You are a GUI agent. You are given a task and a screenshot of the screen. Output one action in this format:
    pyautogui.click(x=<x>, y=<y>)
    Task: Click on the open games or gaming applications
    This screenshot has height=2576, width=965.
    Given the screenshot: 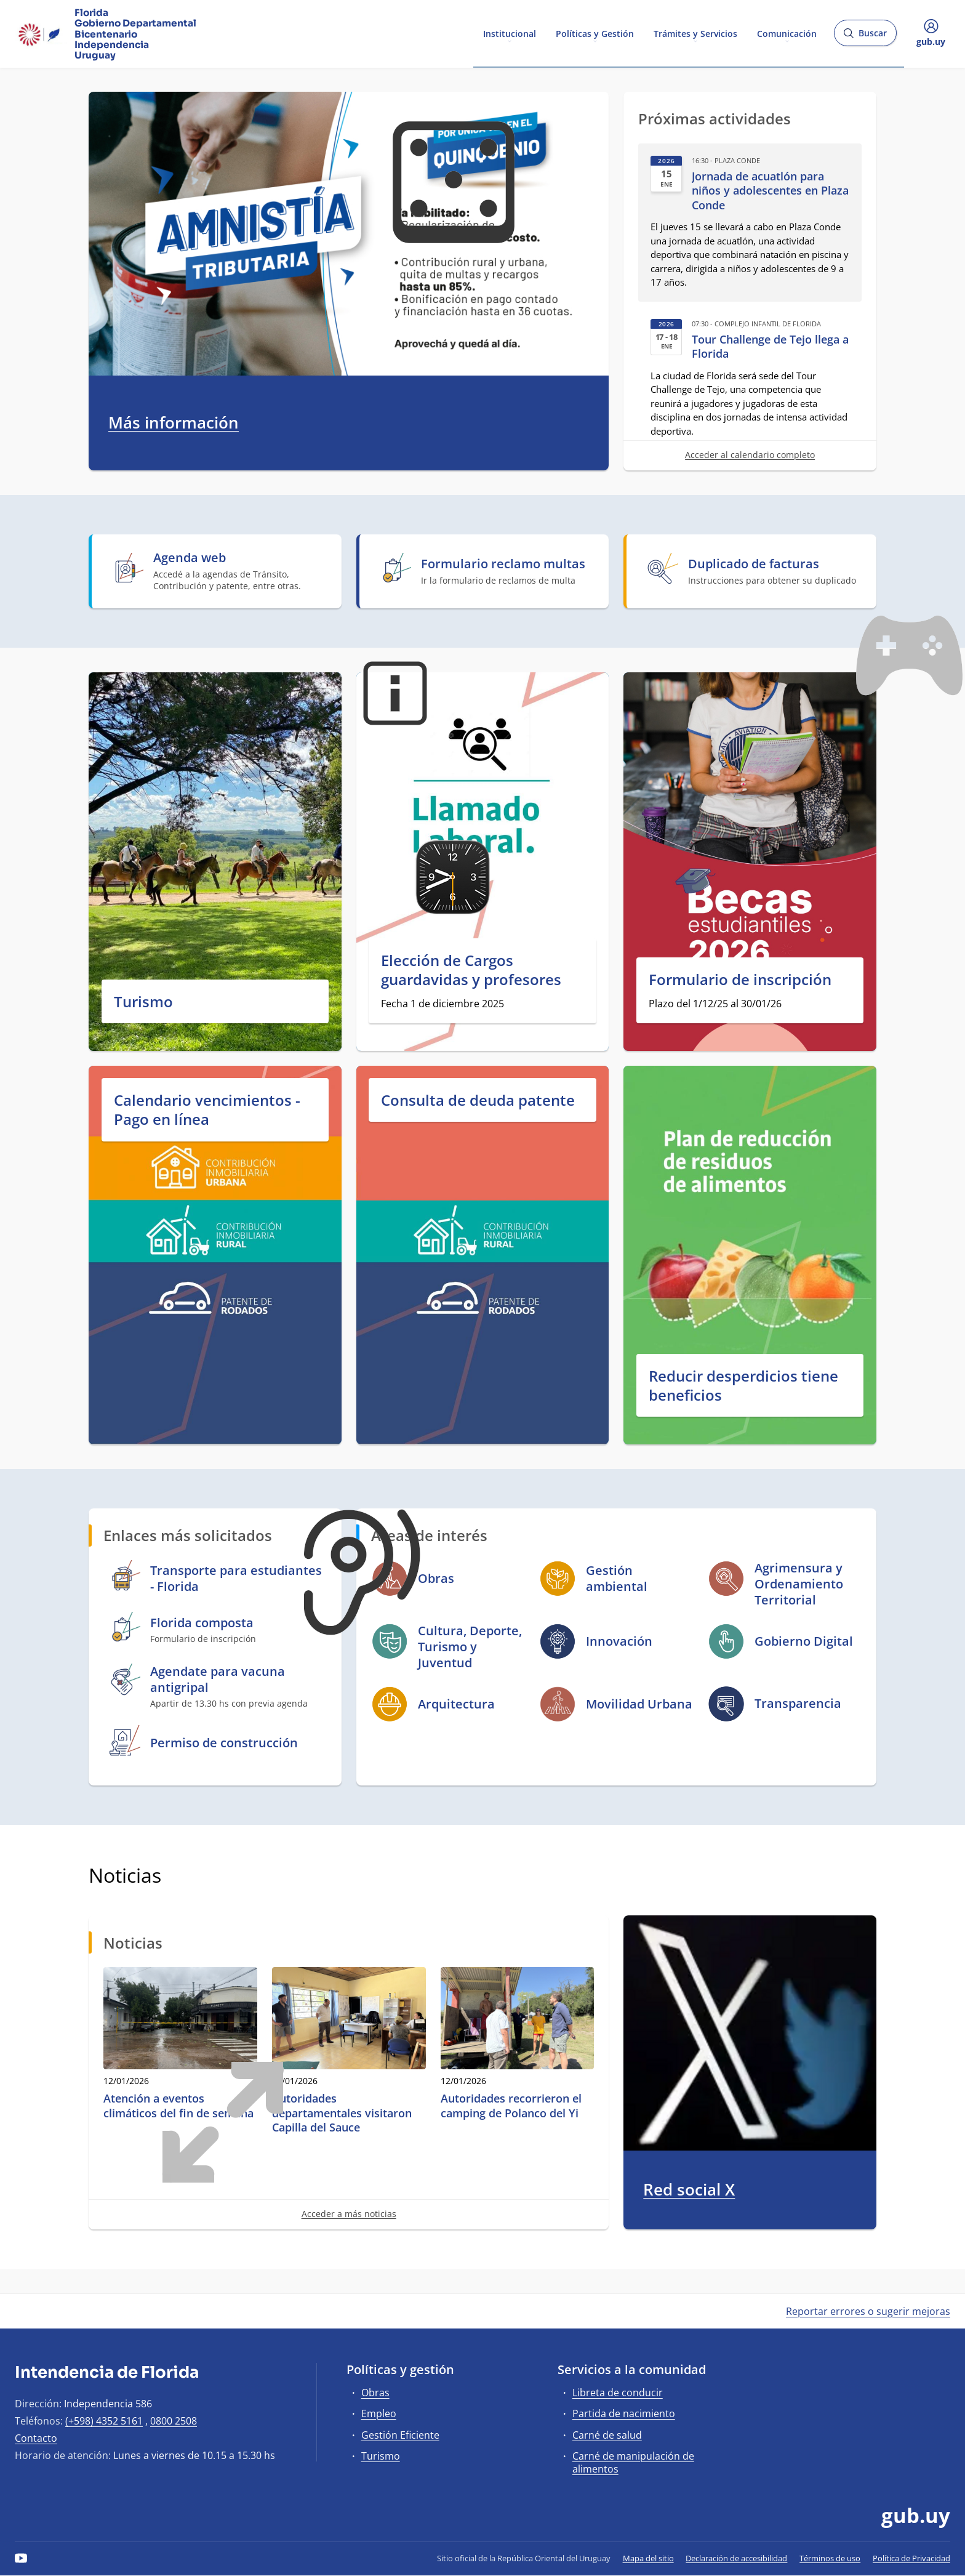 What is the action you would take?
    pyautogui.click(x=909, y=655)
    